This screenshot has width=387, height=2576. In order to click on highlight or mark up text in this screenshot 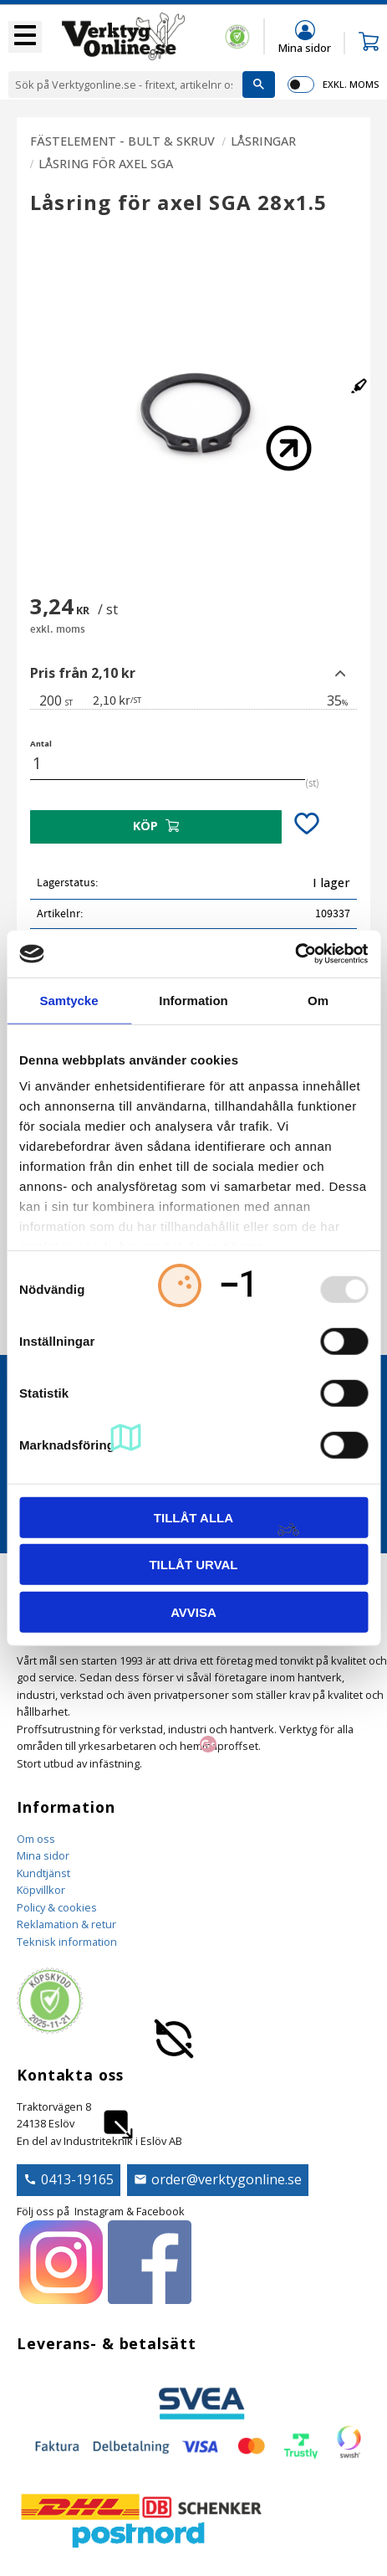, I will do `click(359, 386)`.